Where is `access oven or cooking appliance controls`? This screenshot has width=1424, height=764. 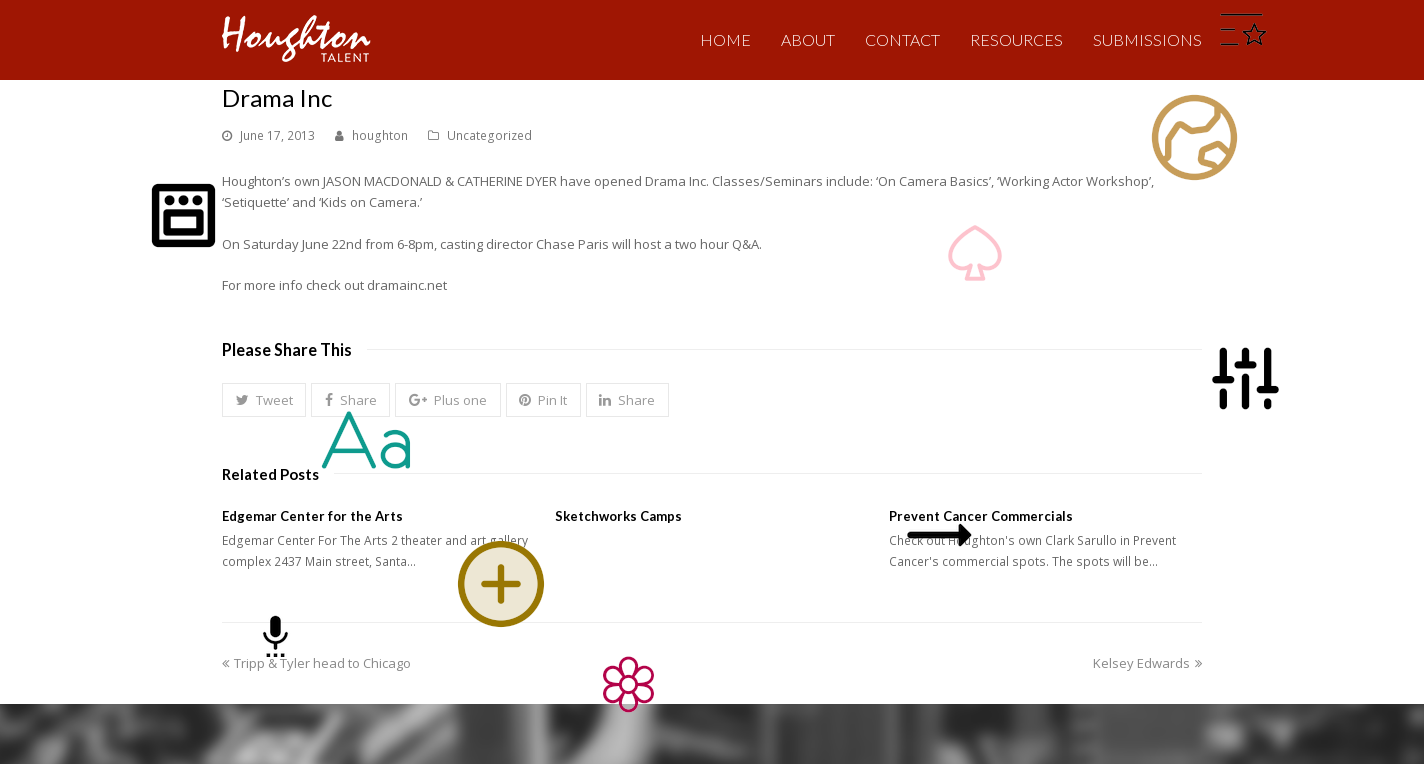 access oven or cooking appliance controls is located at coordinates (183, 215).